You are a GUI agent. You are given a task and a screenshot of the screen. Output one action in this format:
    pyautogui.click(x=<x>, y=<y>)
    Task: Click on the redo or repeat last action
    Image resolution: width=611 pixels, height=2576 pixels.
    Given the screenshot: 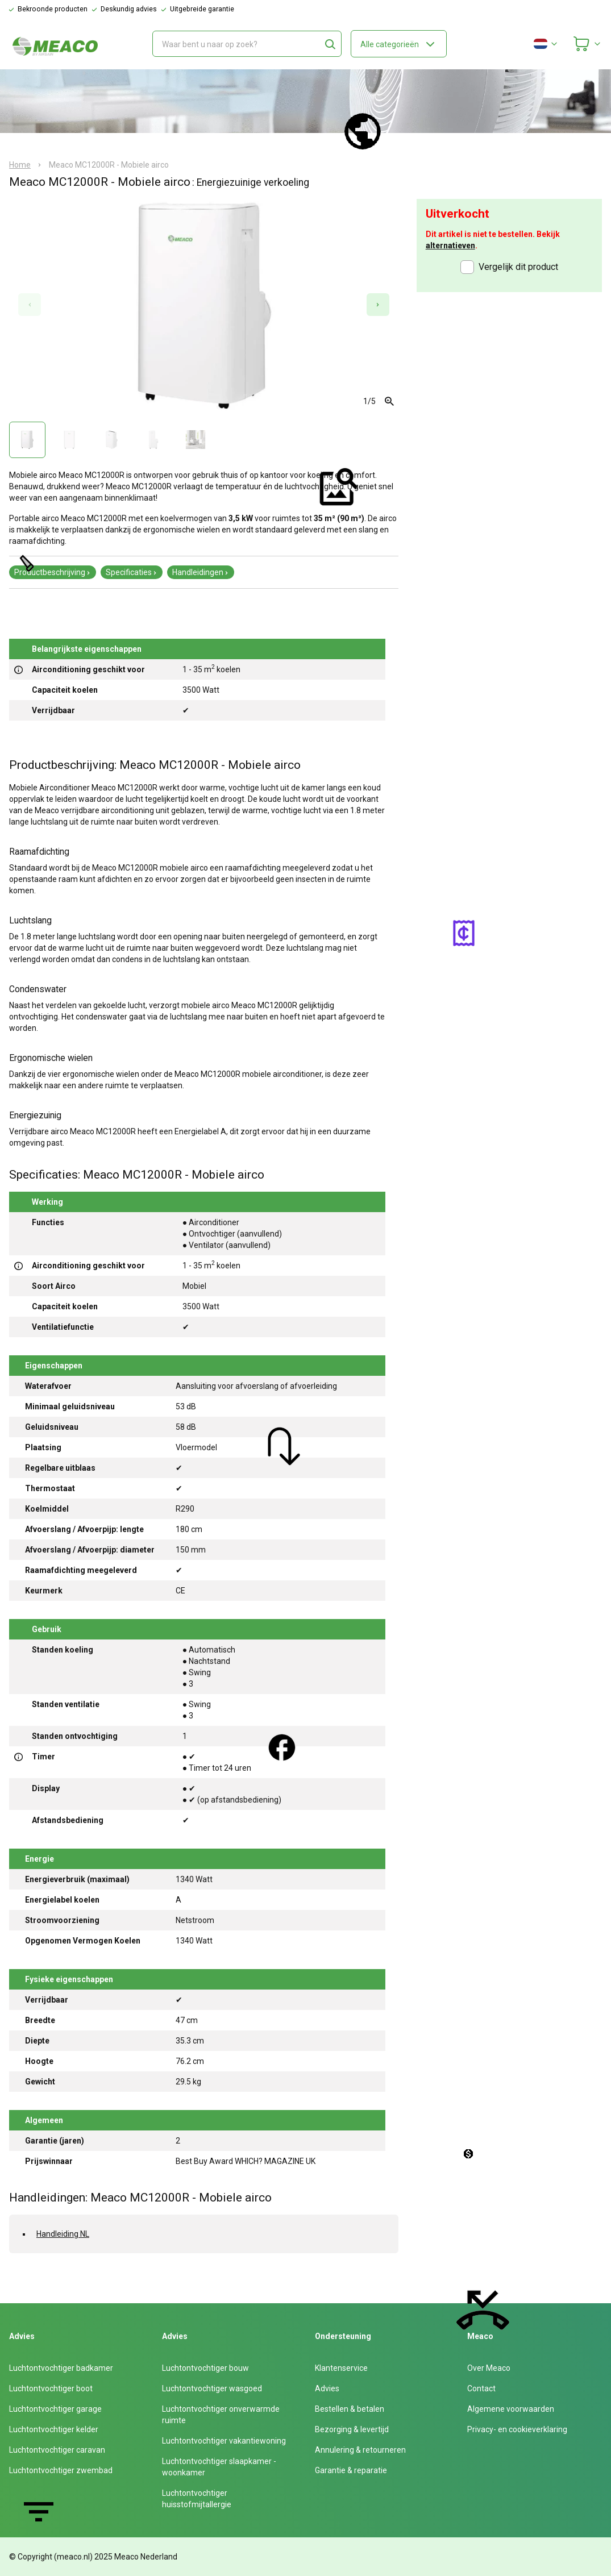 What is the action you would take?
    pyautogui.click(x=282, y=1446)
    